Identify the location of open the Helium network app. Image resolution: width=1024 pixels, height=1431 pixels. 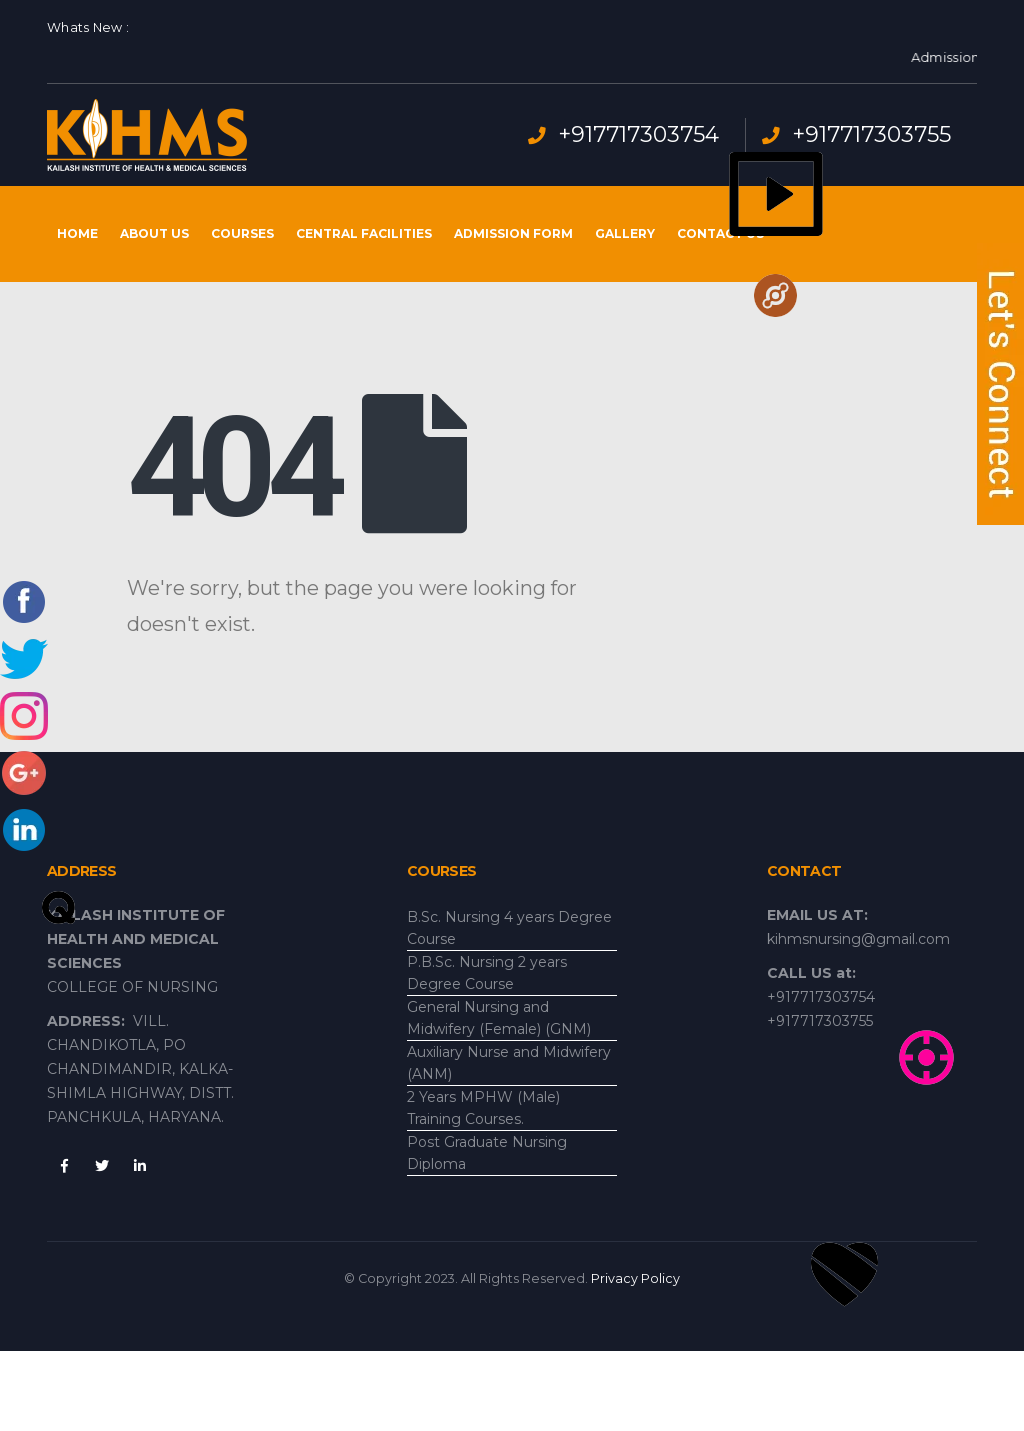
(775, 295).